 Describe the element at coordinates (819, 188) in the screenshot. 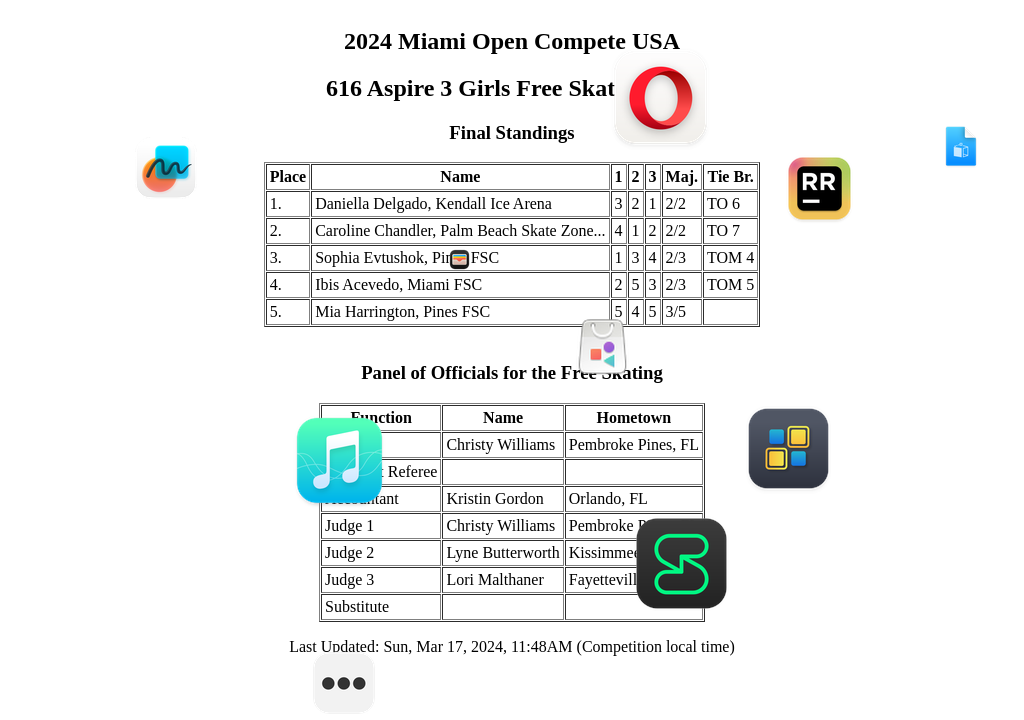

I see `launch rustrover IDE` at that location.